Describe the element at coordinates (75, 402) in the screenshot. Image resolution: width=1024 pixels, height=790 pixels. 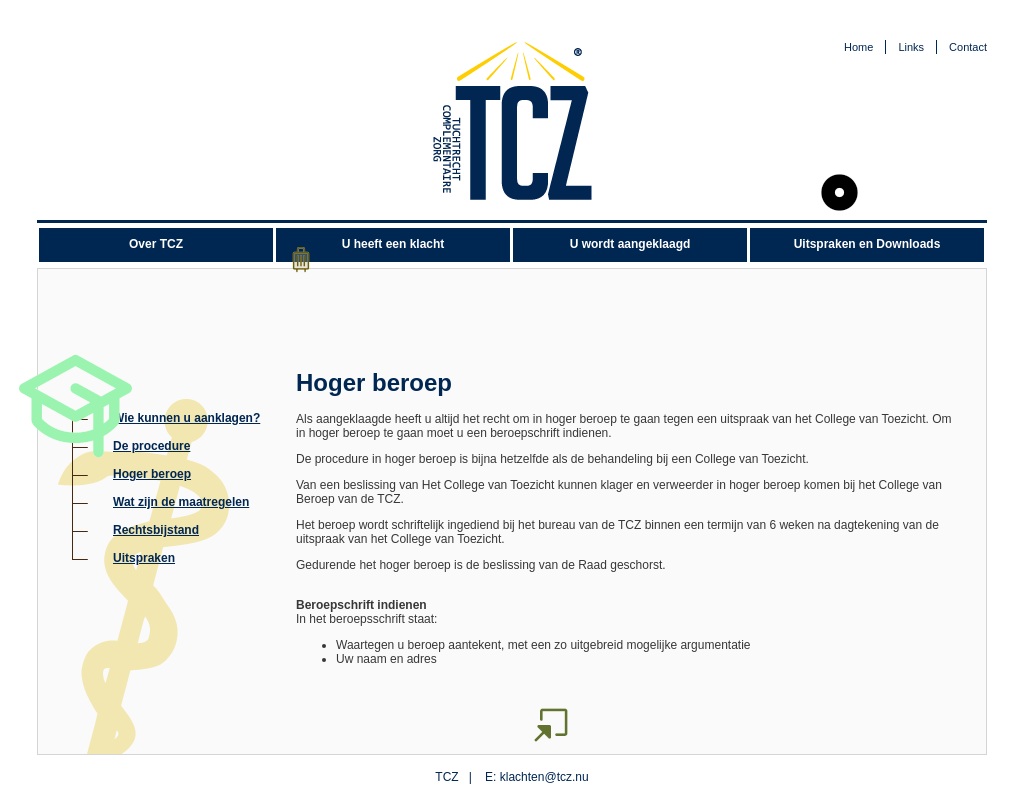
I see `access education or learning resources` at that location.